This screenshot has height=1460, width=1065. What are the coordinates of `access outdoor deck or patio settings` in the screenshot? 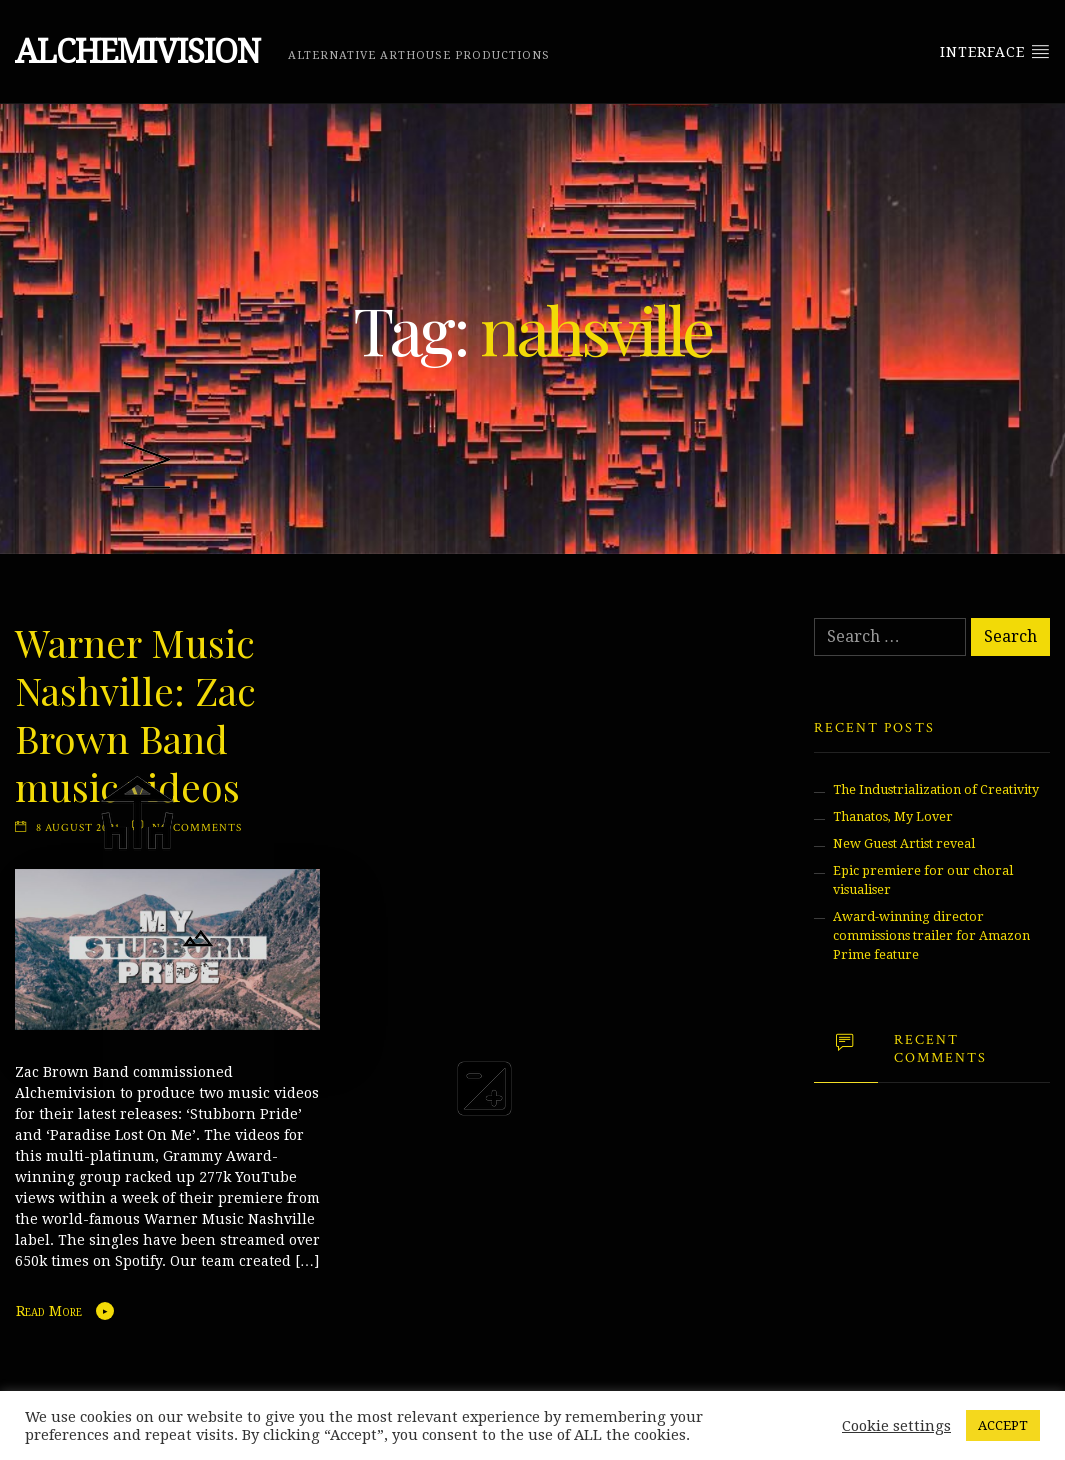 It's located at (137, 812).